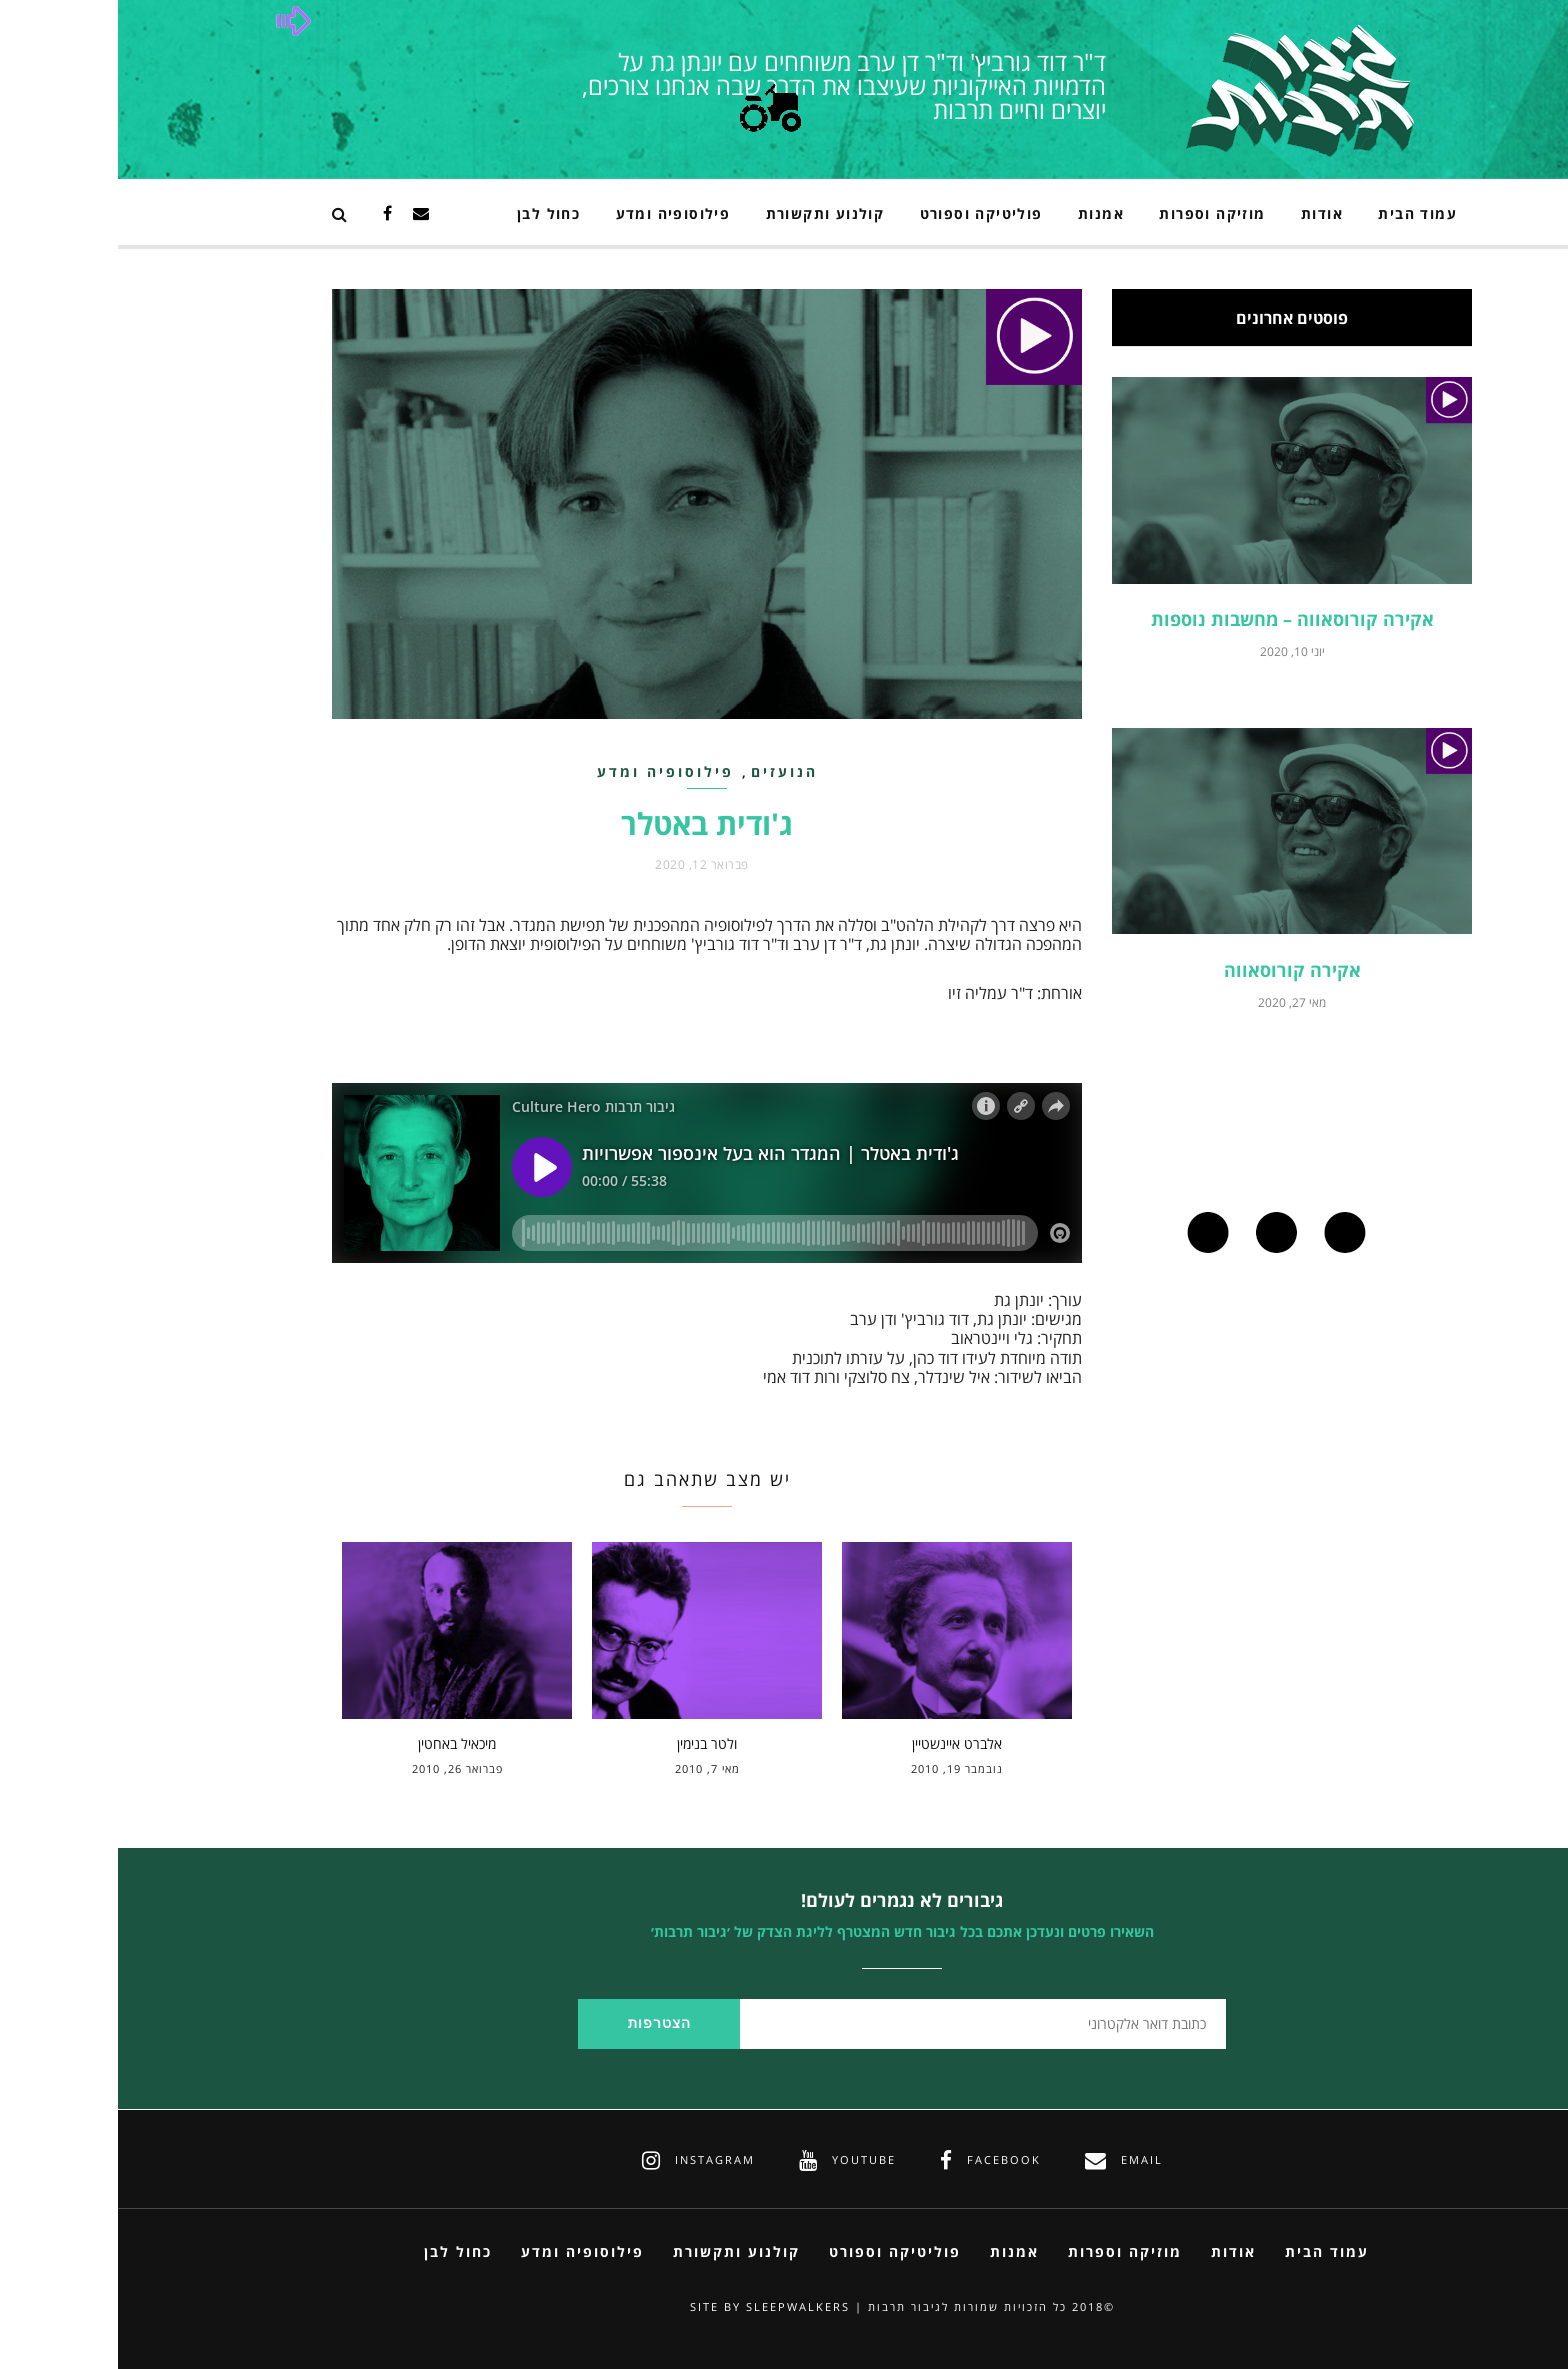  I want to click on skip forward or advance to next item, so click(294, 21).